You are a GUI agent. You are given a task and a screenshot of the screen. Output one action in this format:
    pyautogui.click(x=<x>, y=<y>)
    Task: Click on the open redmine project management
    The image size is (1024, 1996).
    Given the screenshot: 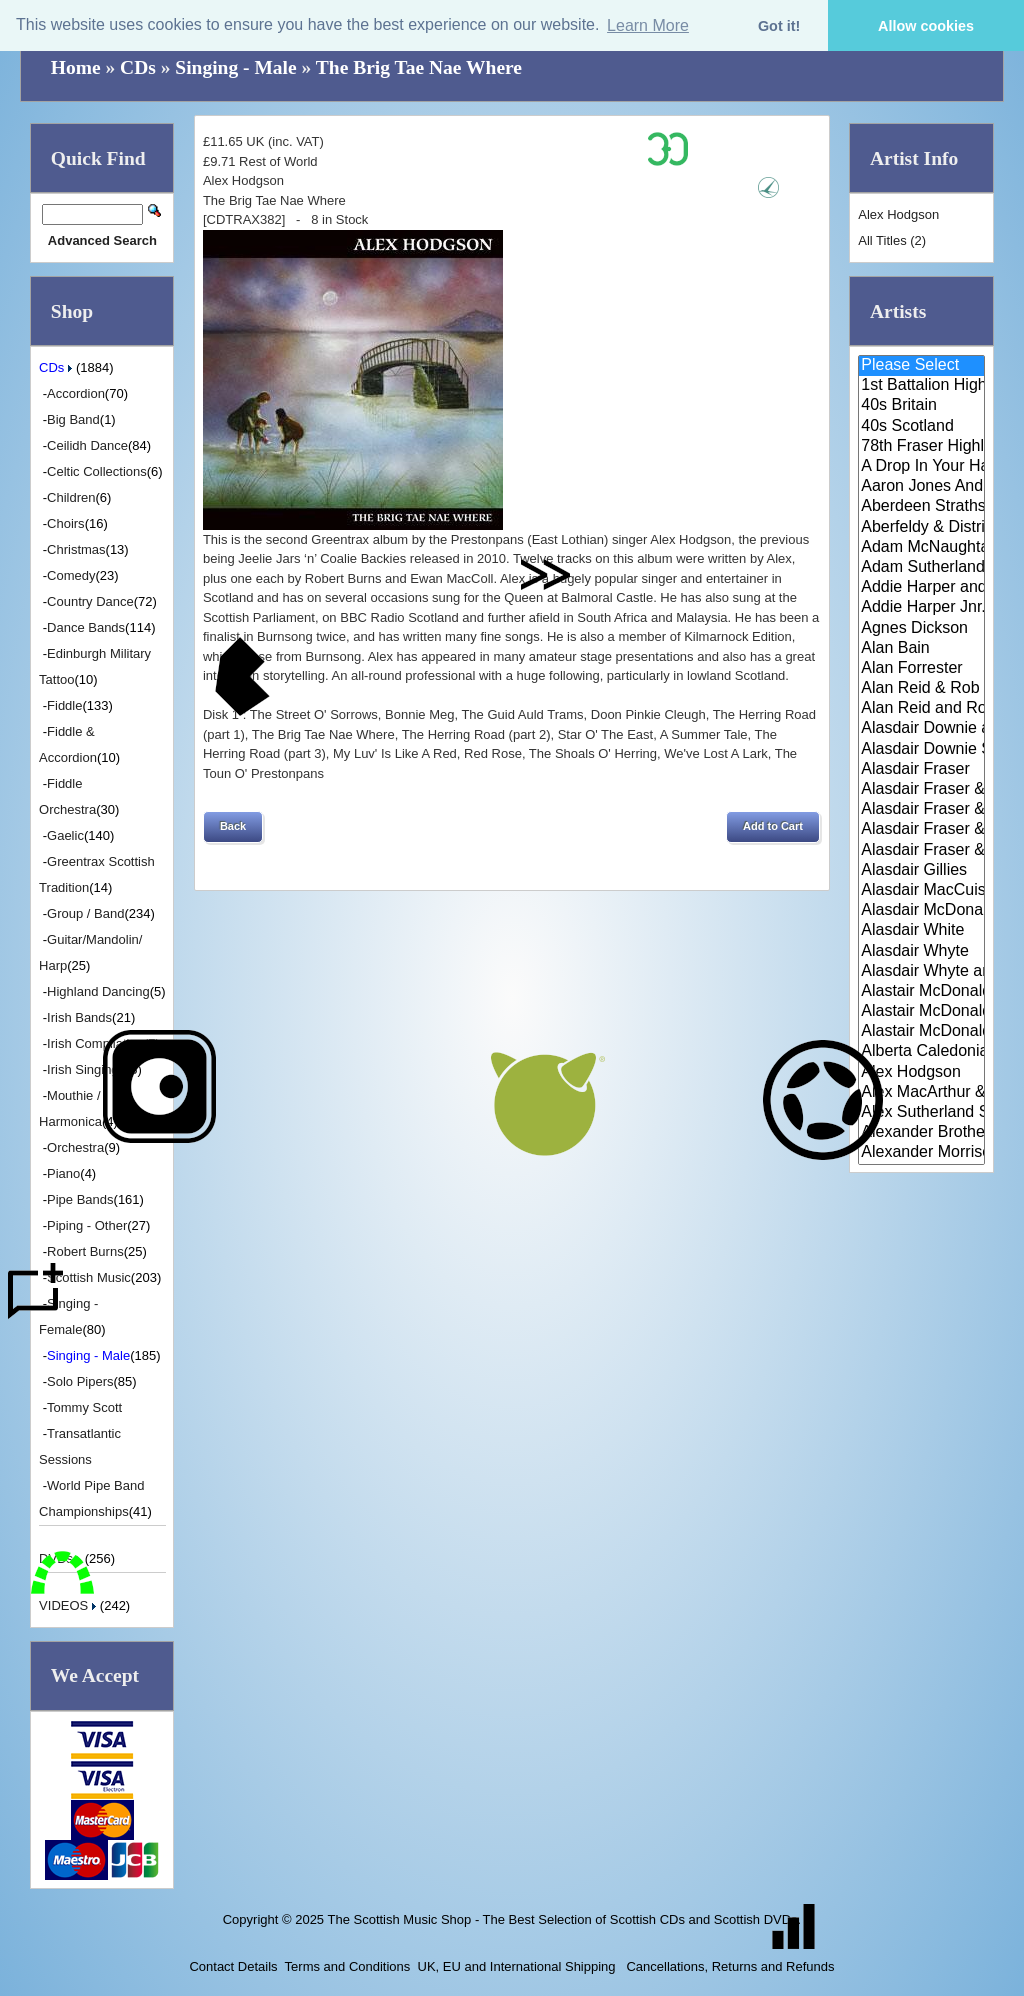 What is the action you would take?
    pyautogui.click(x=62, y=1572)
    